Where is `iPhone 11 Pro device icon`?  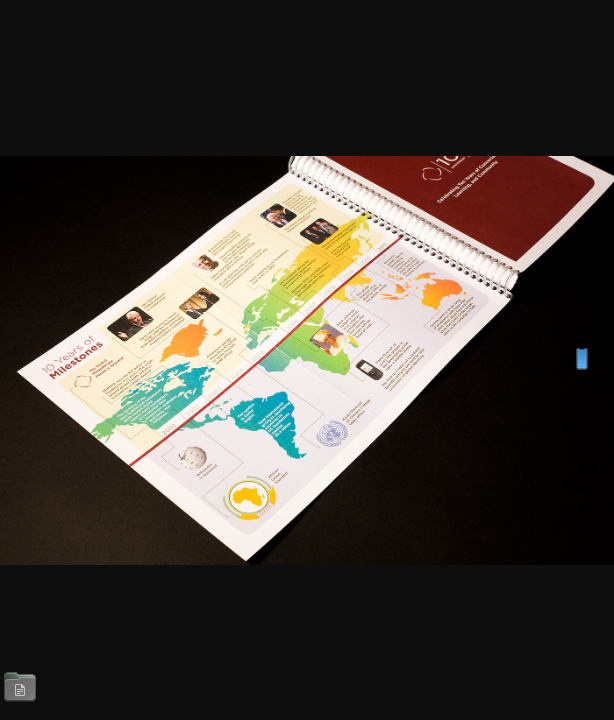
iPhone 11 Pro device icon is located at coordinates (582, 359).